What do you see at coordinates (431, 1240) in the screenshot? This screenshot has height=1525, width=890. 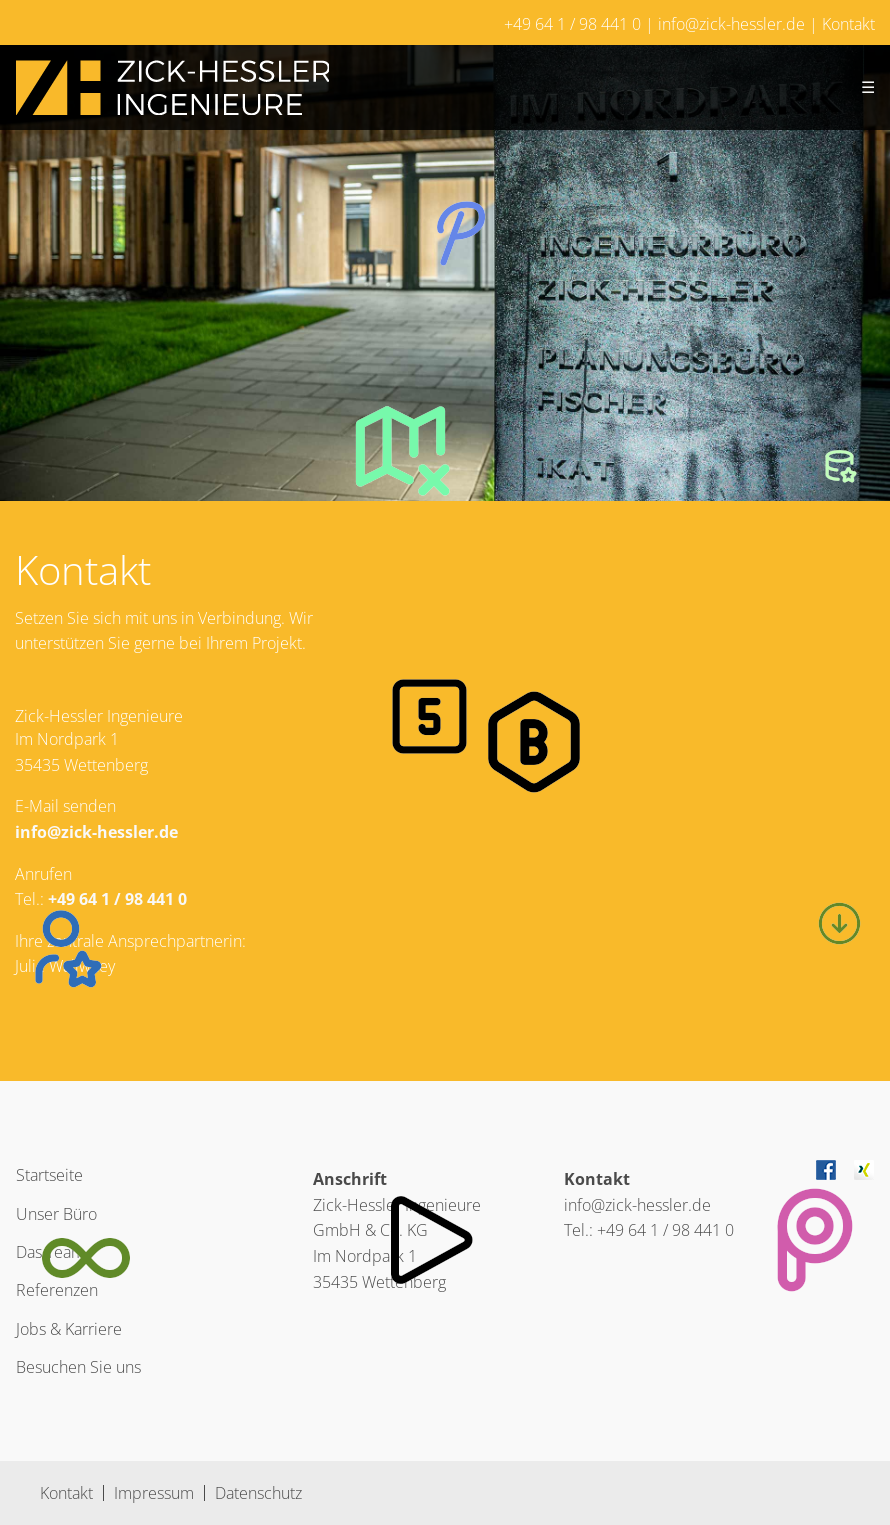 I see `play media or video content` at bounding box center [431, 1240].